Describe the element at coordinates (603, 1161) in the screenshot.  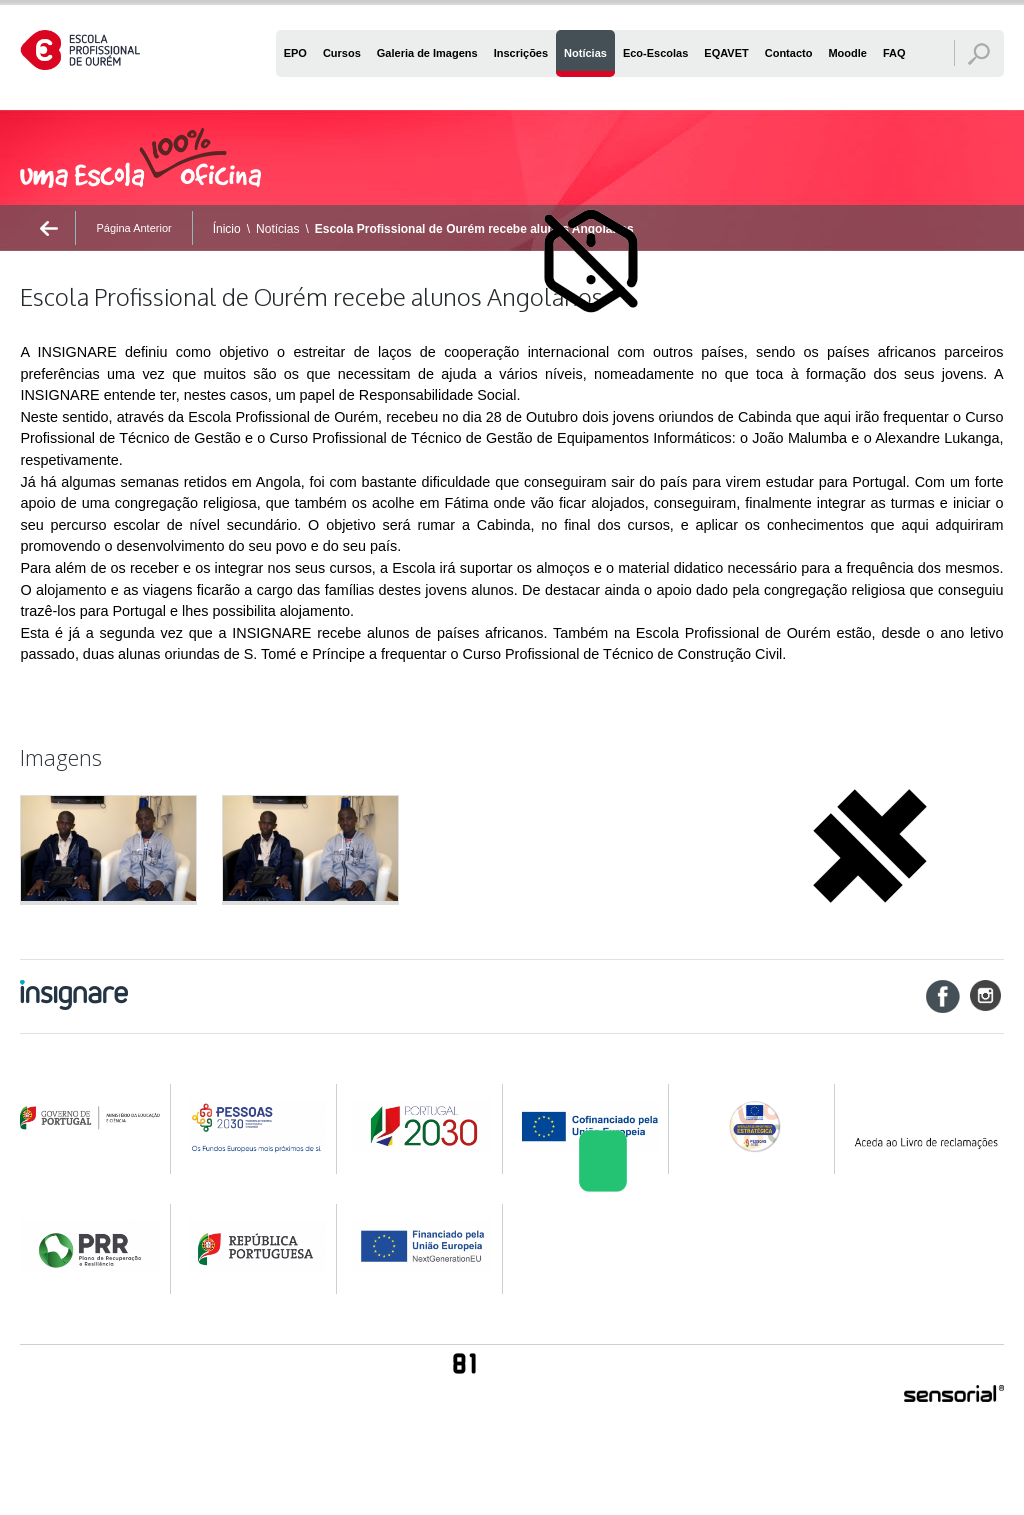
I see `switch to portrait orientation` at that location.